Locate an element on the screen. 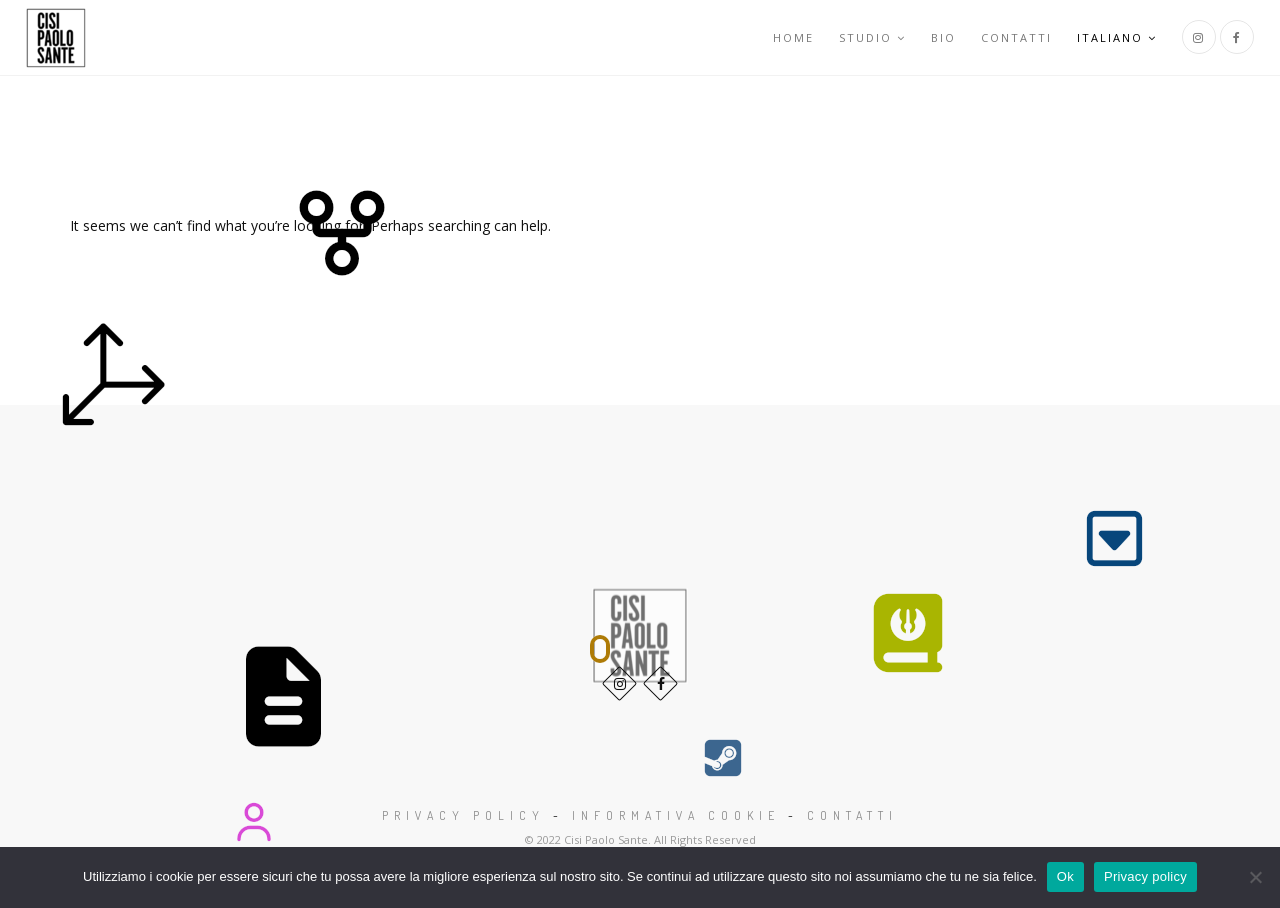 The height and width of the screenshot is (908, 1280). fork a repository is located at coordinates (342, 233).